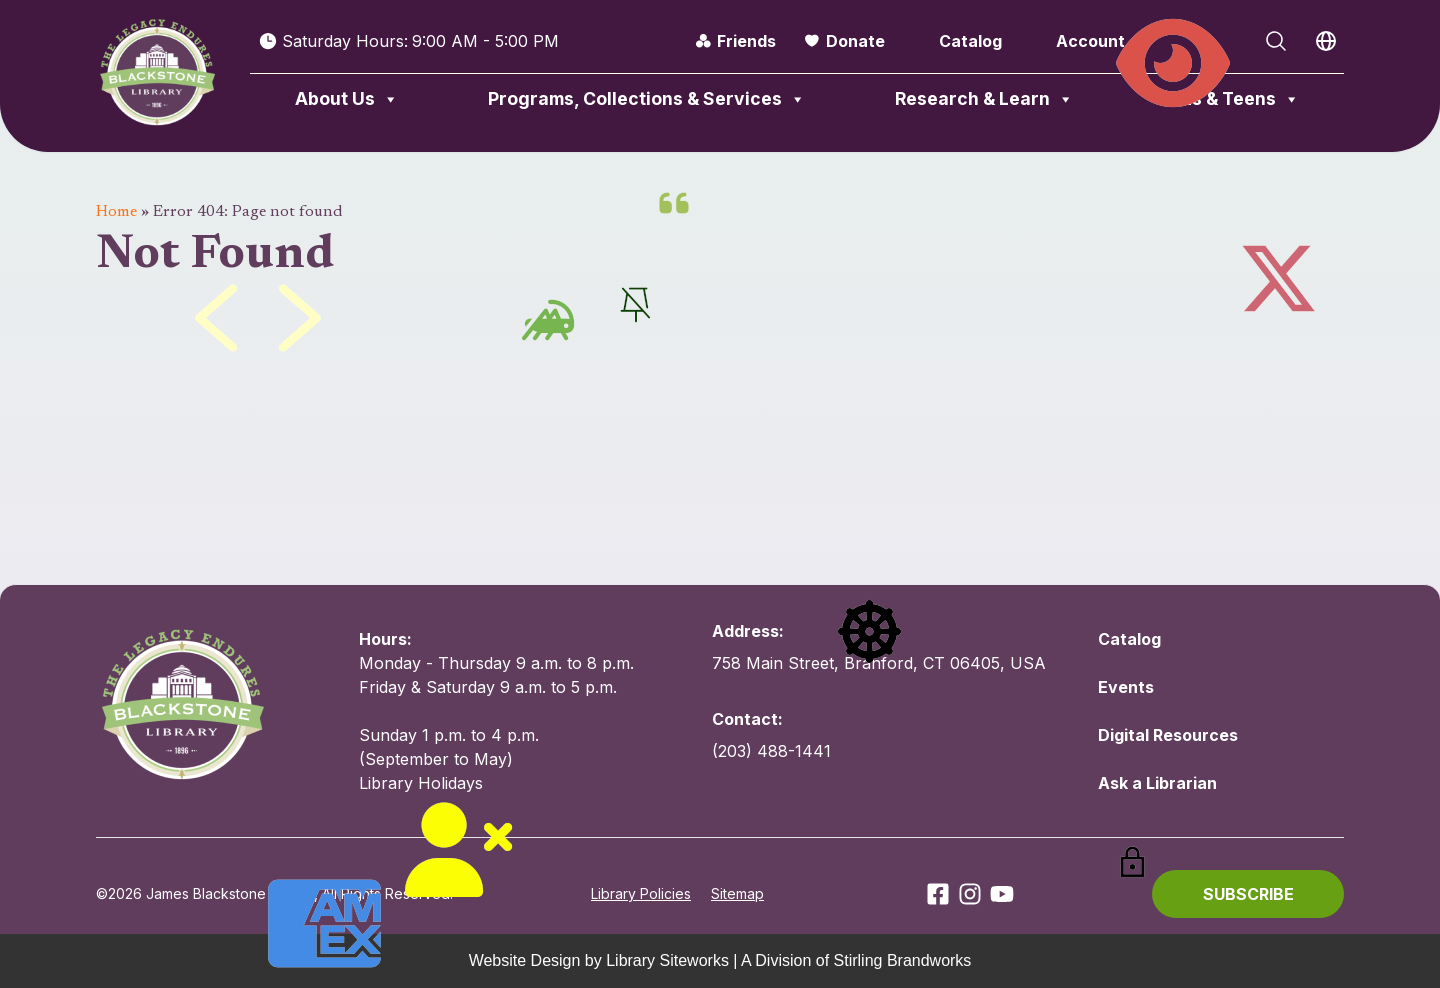 The width and height of the screenshot is (1440, 988). I want to click on view or preview content, so click(1173, 63).